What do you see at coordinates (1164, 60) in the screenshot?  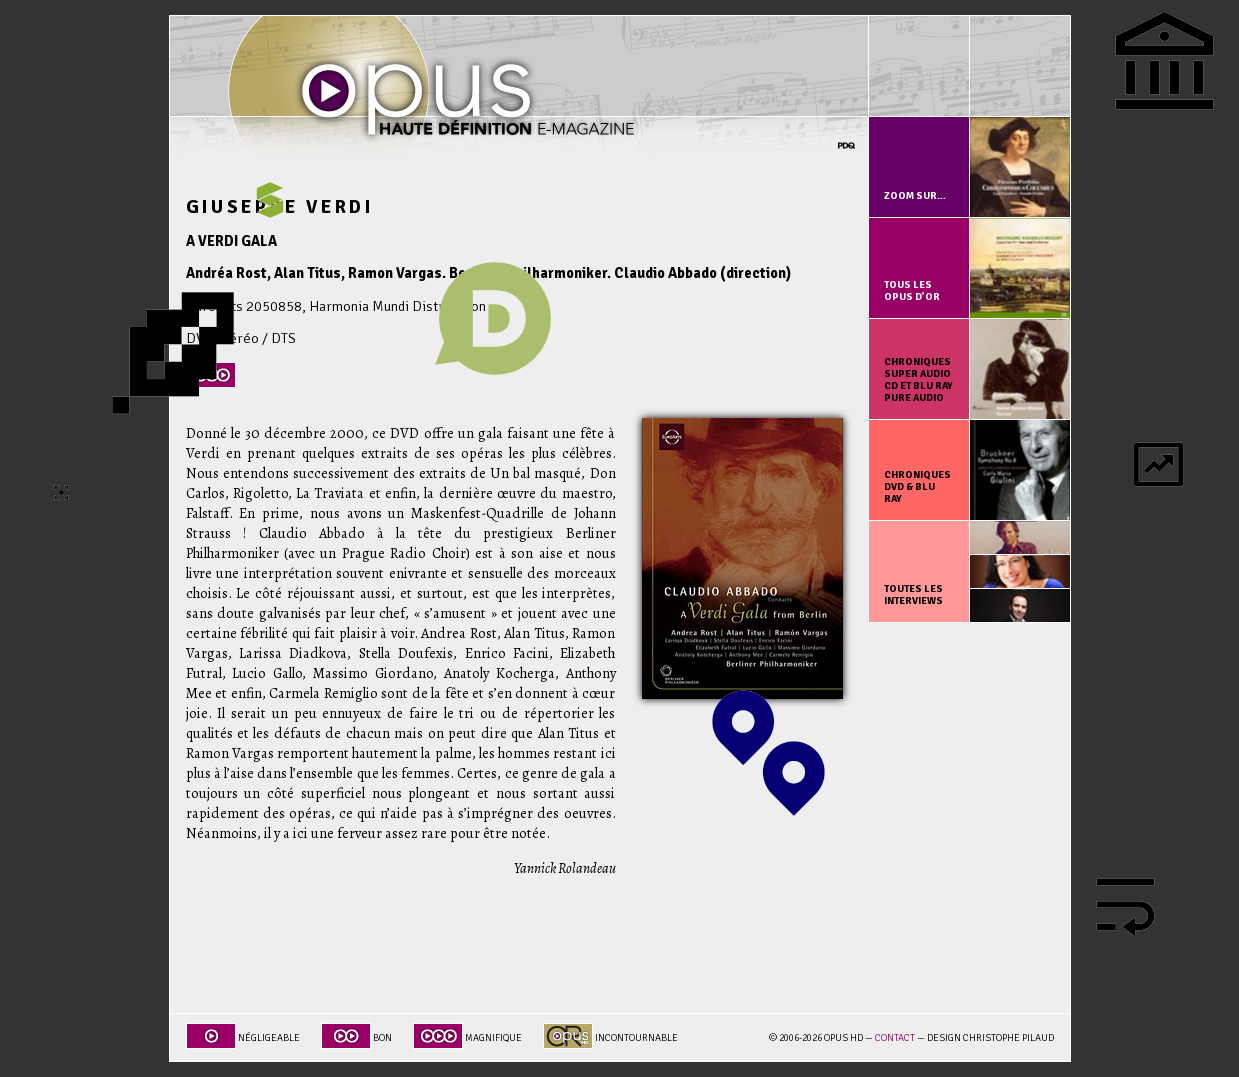 I see `access banking or financial services` at bounding box center [1164, 60].